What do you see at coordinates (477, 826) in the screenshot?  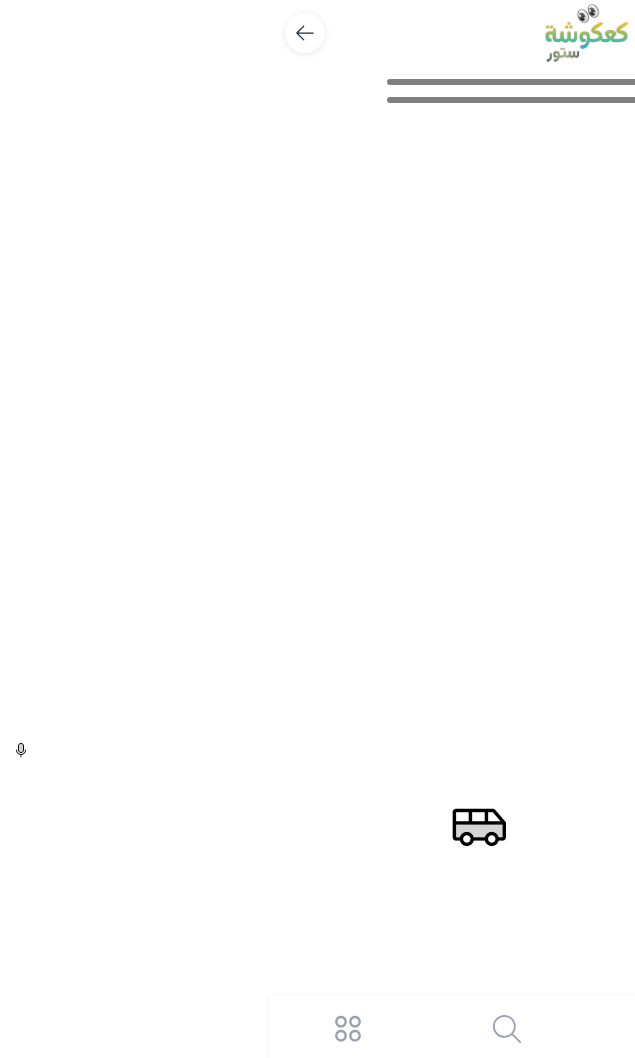 I see `track delivery or shipping status` at bounding box center [477, 826].